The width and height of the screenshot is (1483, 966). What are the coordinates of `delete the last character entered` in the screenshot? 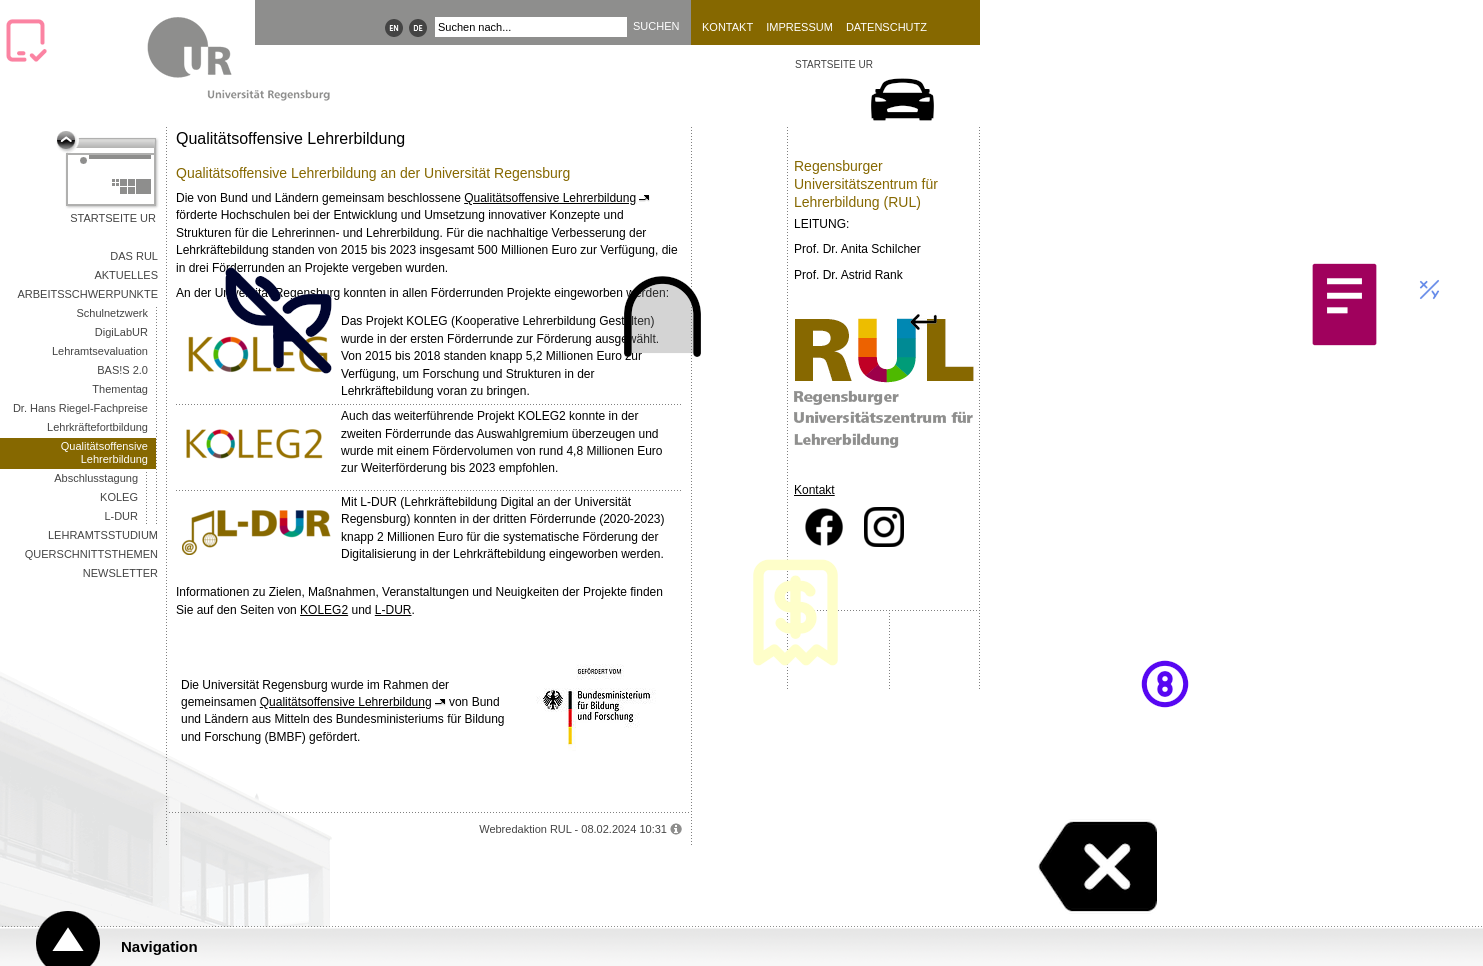 It's located at (1097, 866).